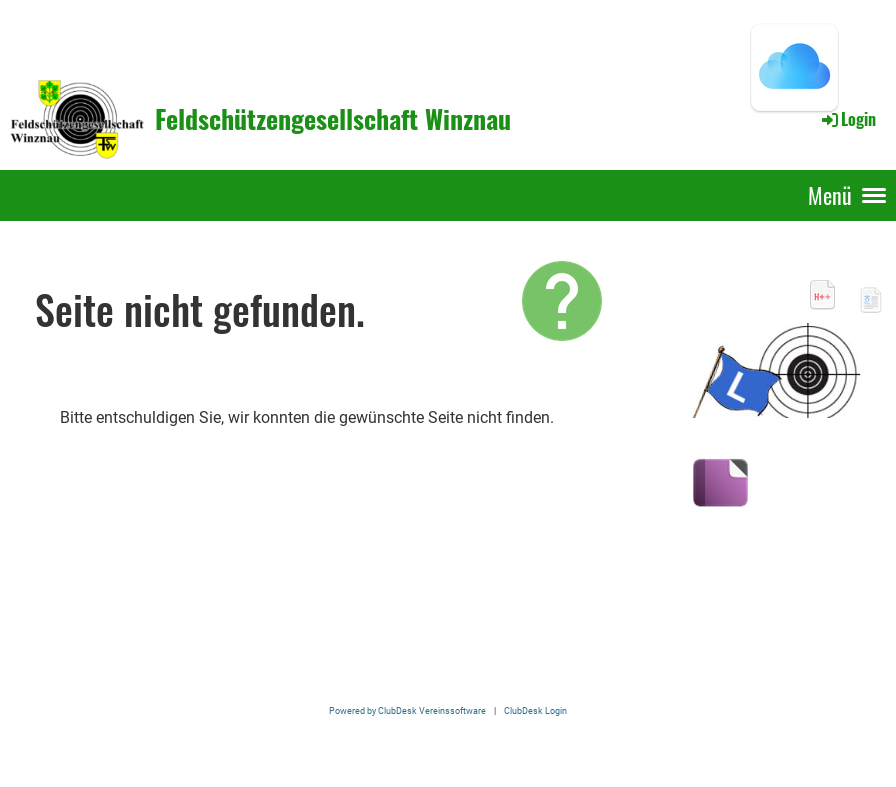 The height and width of the screenshot is (787, 896). Describe the element at coordinates (871, 300) in the screenshot. I see `open a Hangul Word Processor (.hwp) document` at that location.